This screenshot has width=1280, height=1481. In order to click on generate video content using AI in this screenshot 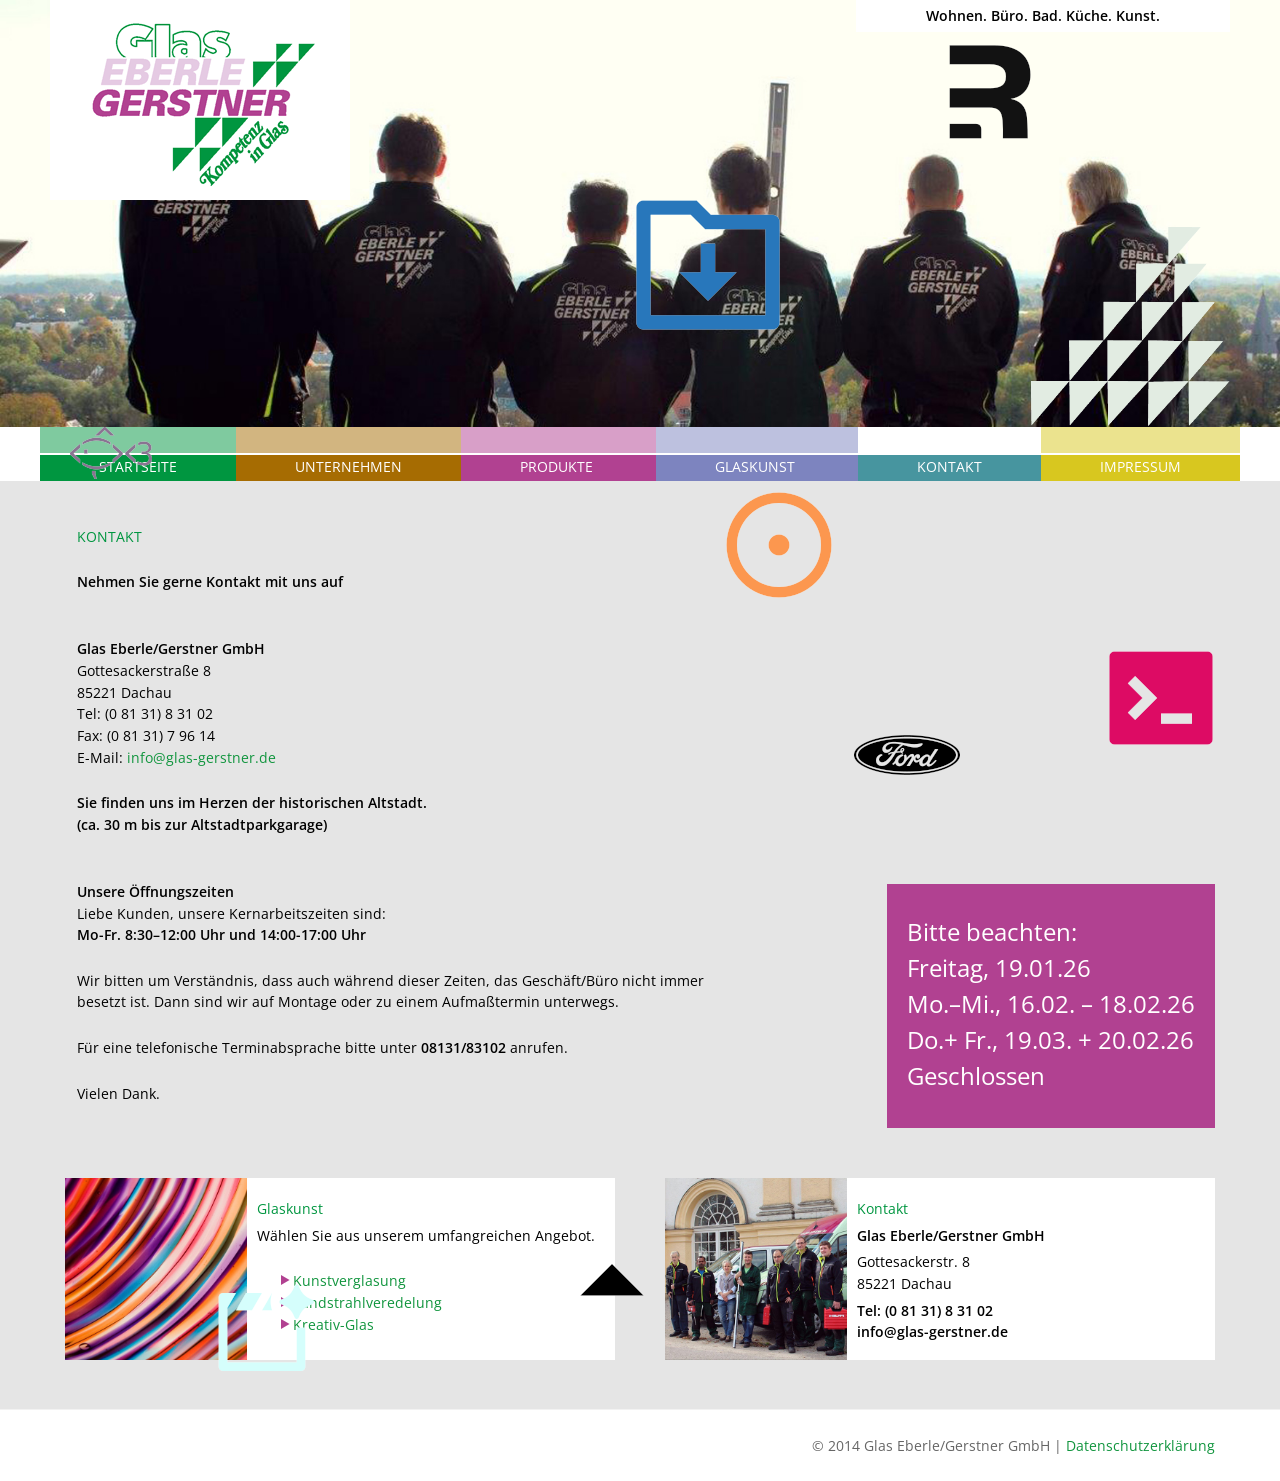, I will do `click(262, 1332)`.